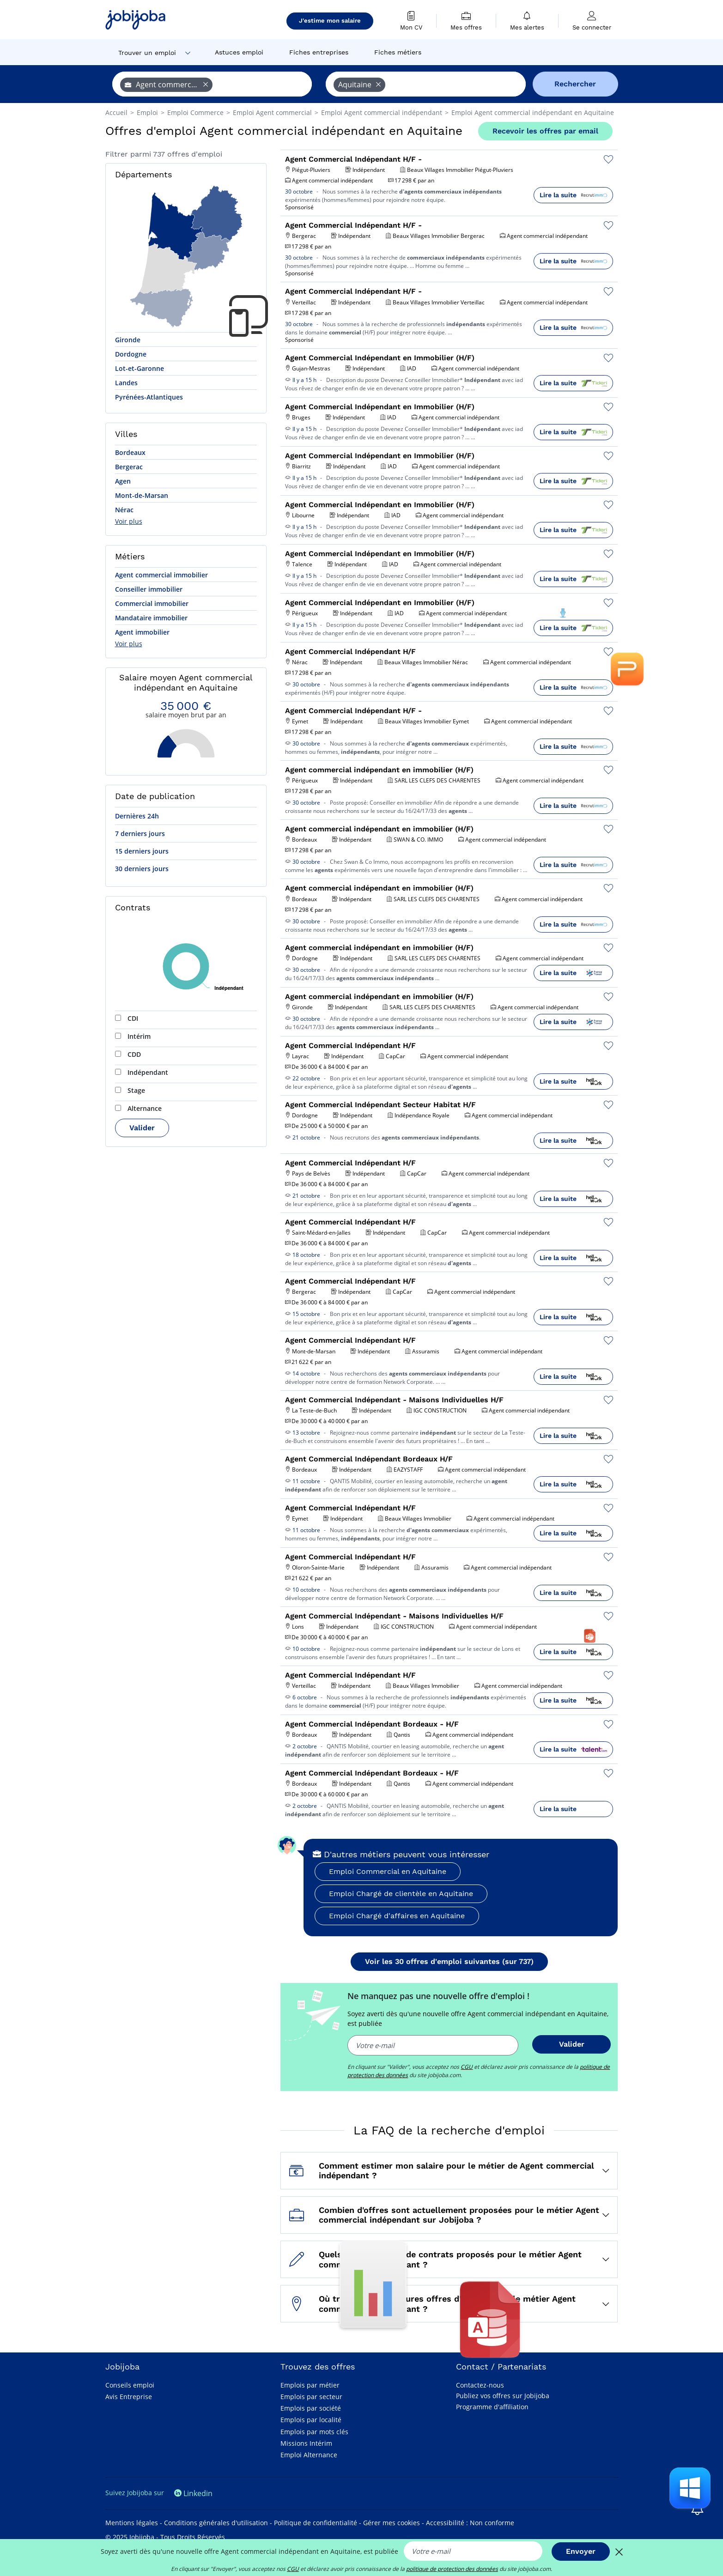 The height and width of the screenshot is (2576, 723). What do you see at coordinates (563, 613) in the screenshot?
I see `save file with a new name or location` at bounding box center [563, 613].